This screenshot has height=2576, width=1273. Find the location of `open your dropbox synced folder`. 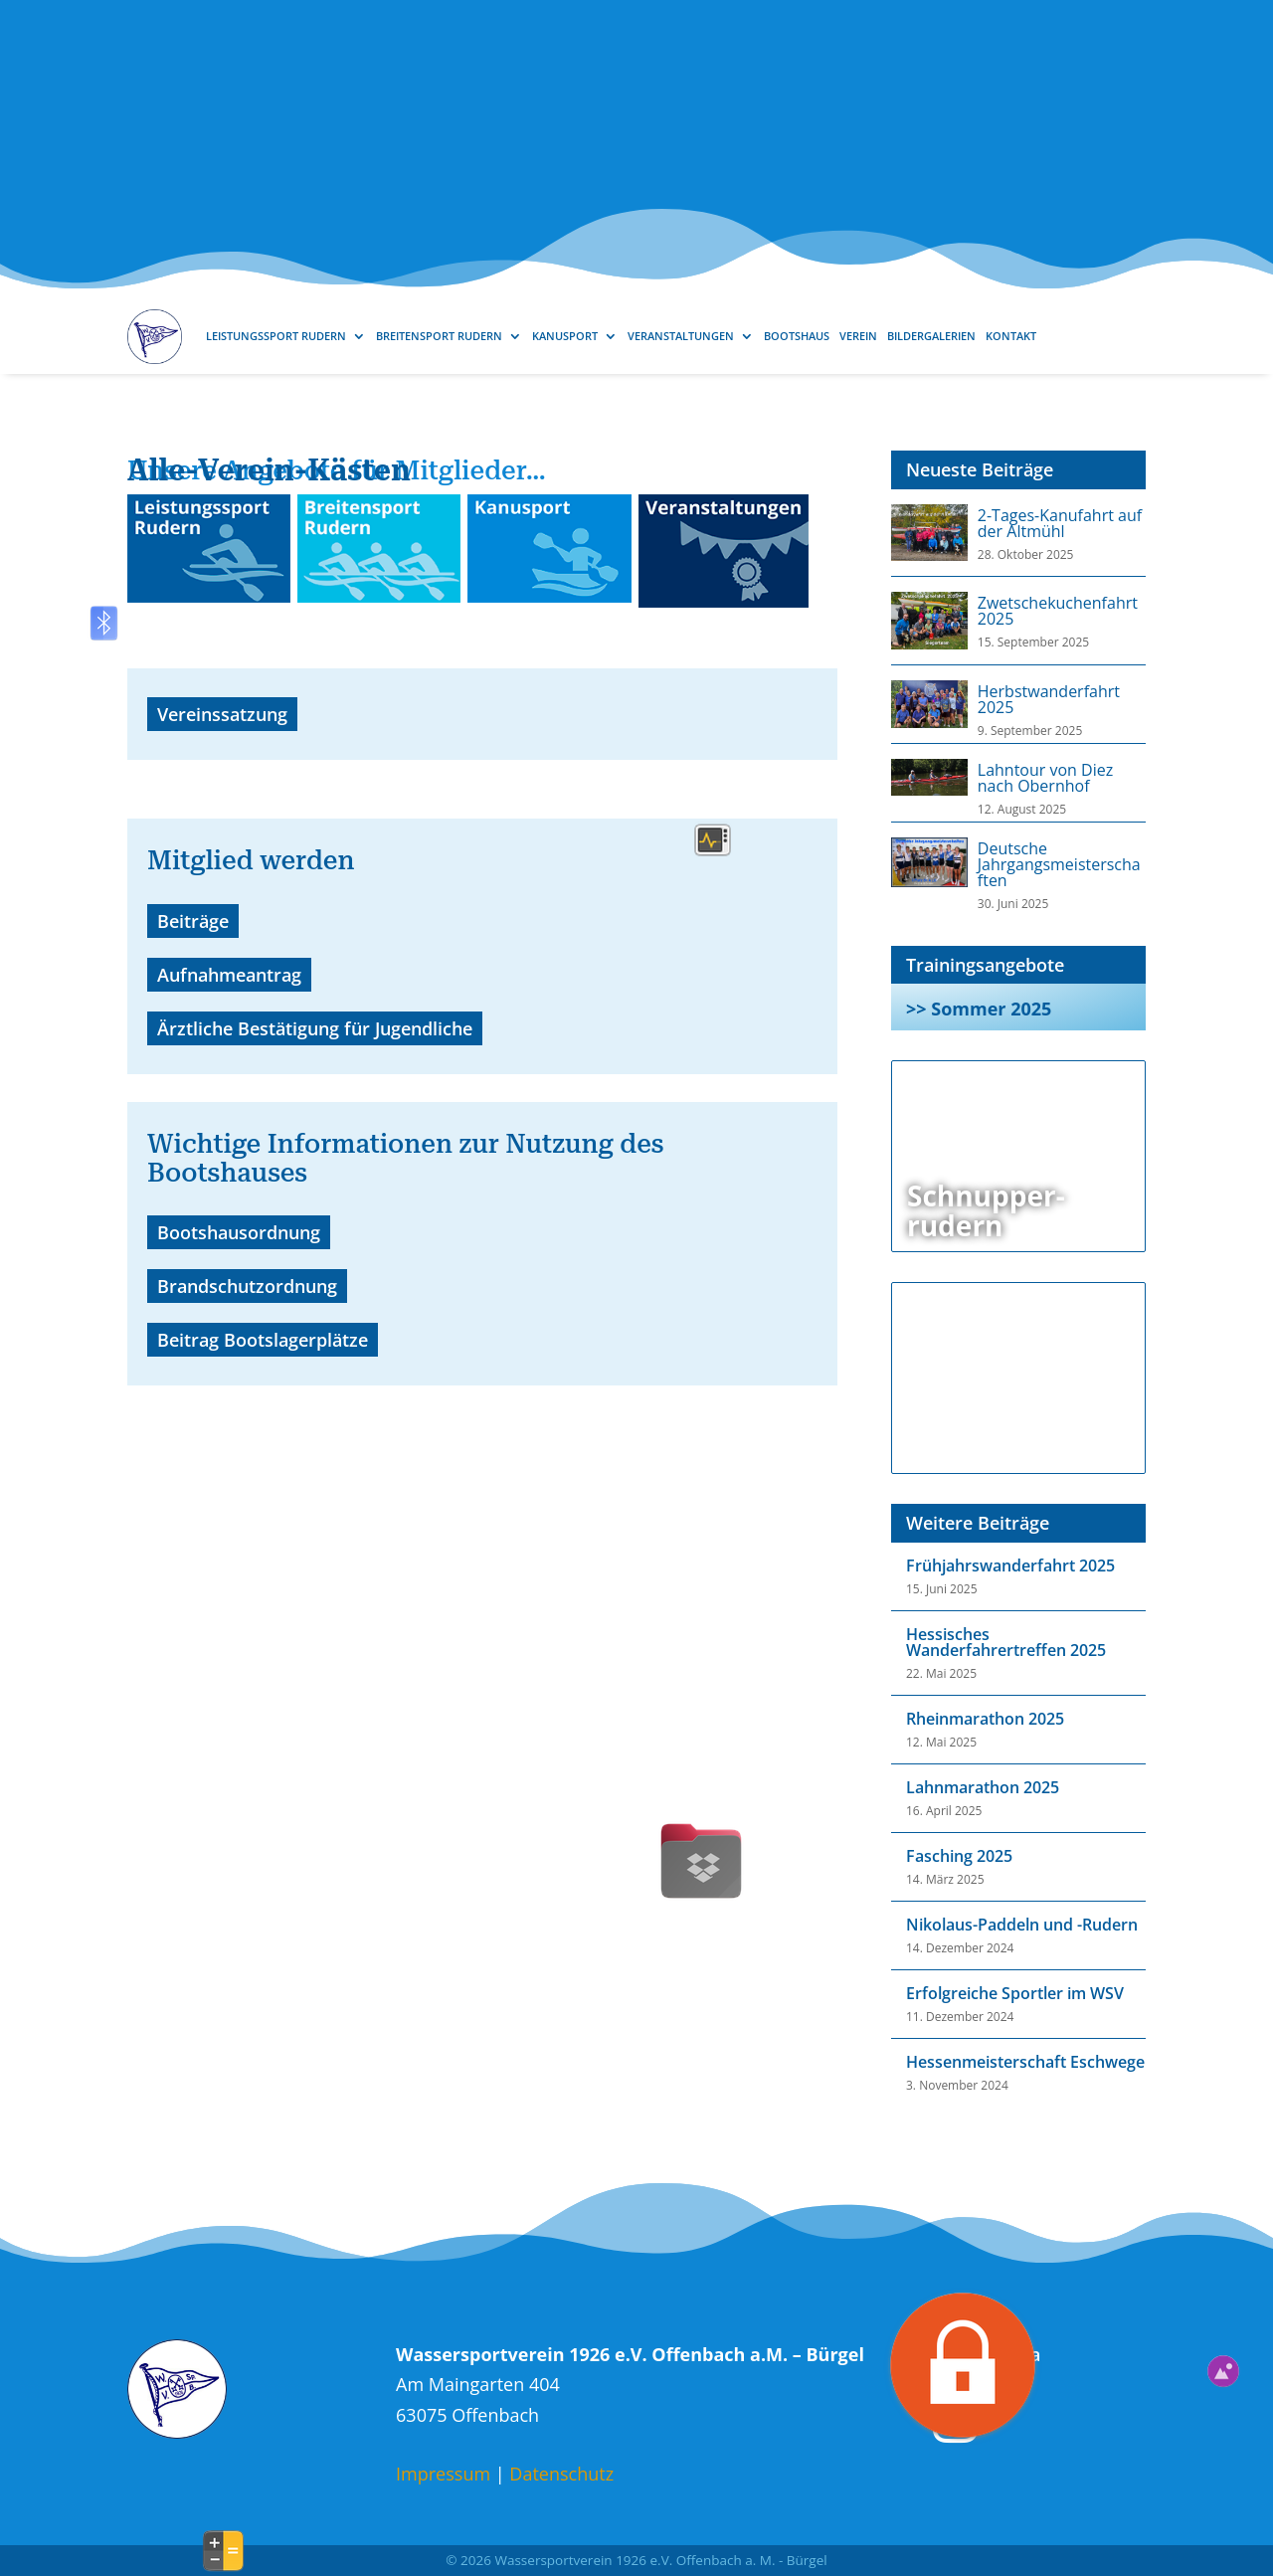

open your dropbox synced folder is located at coordinates (701, 1861).